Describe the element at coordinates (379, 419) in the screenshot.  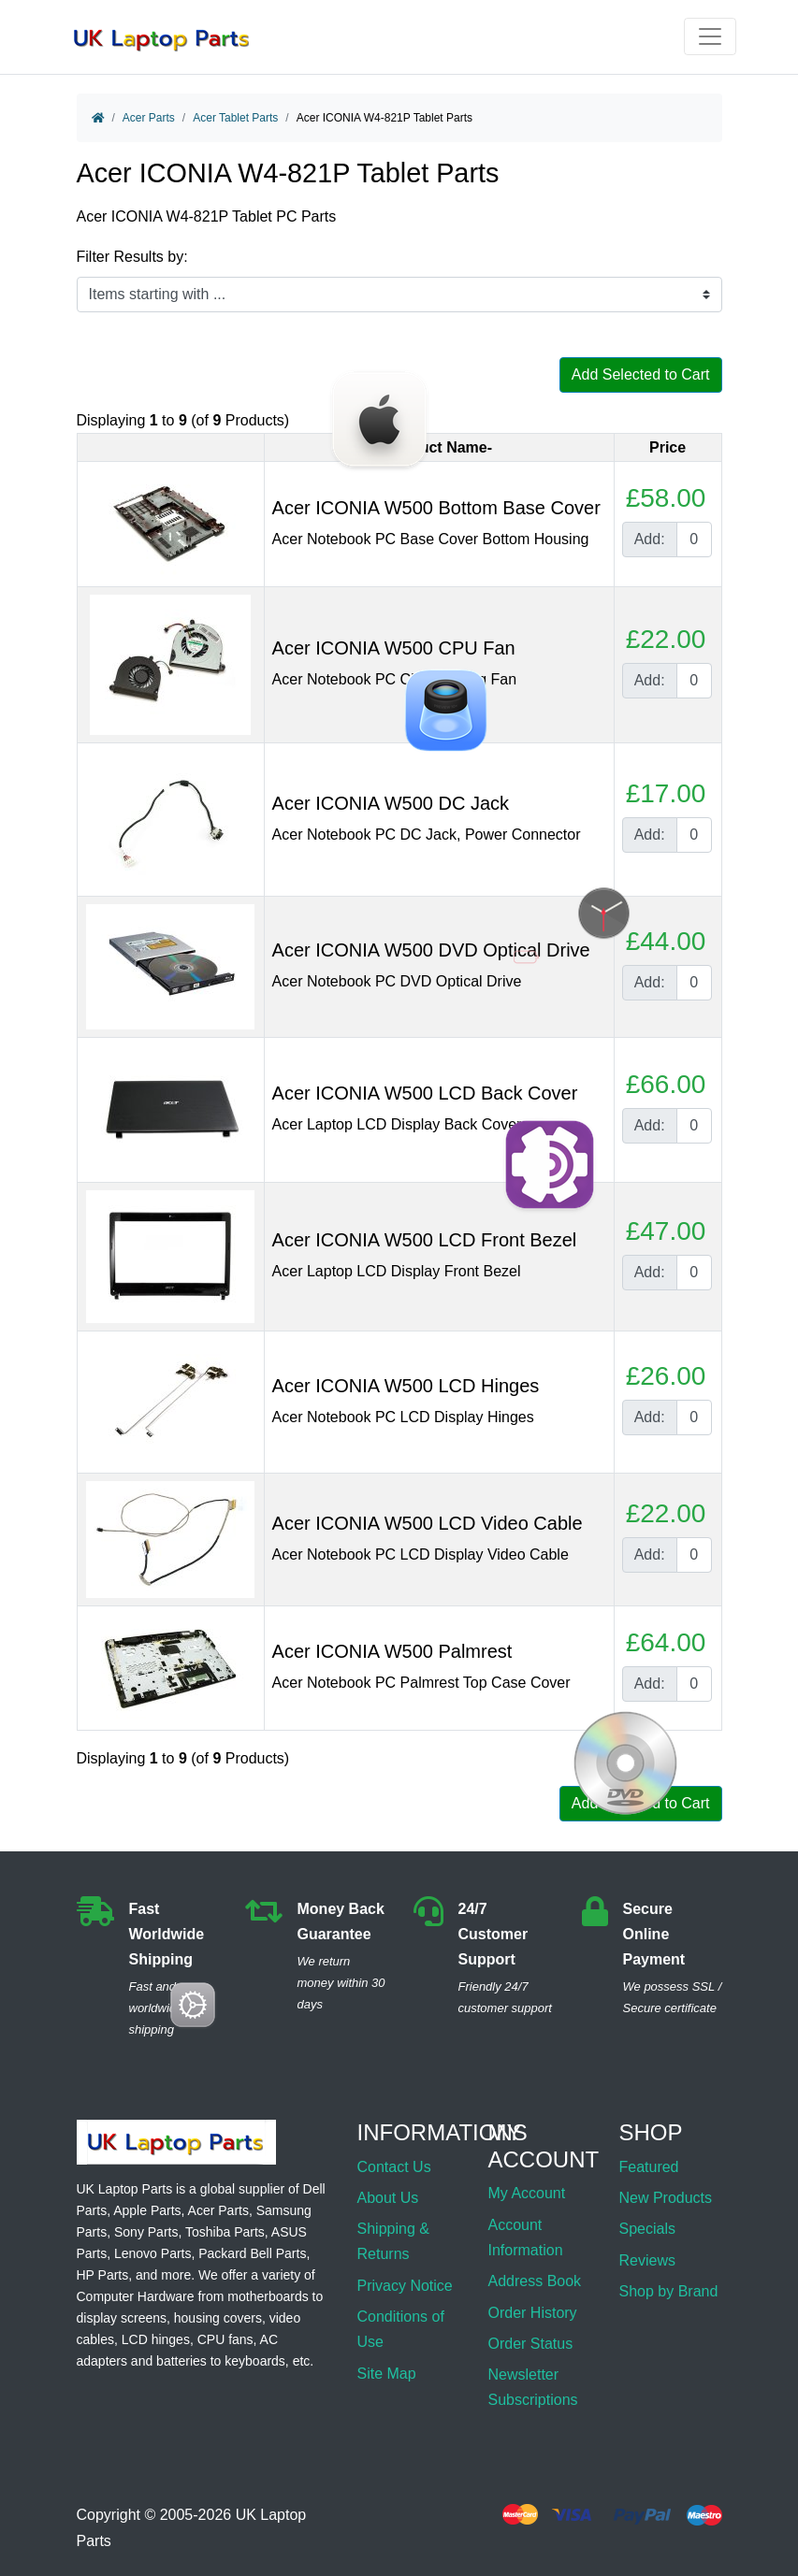
I see `open system preferences or settings` at that location.